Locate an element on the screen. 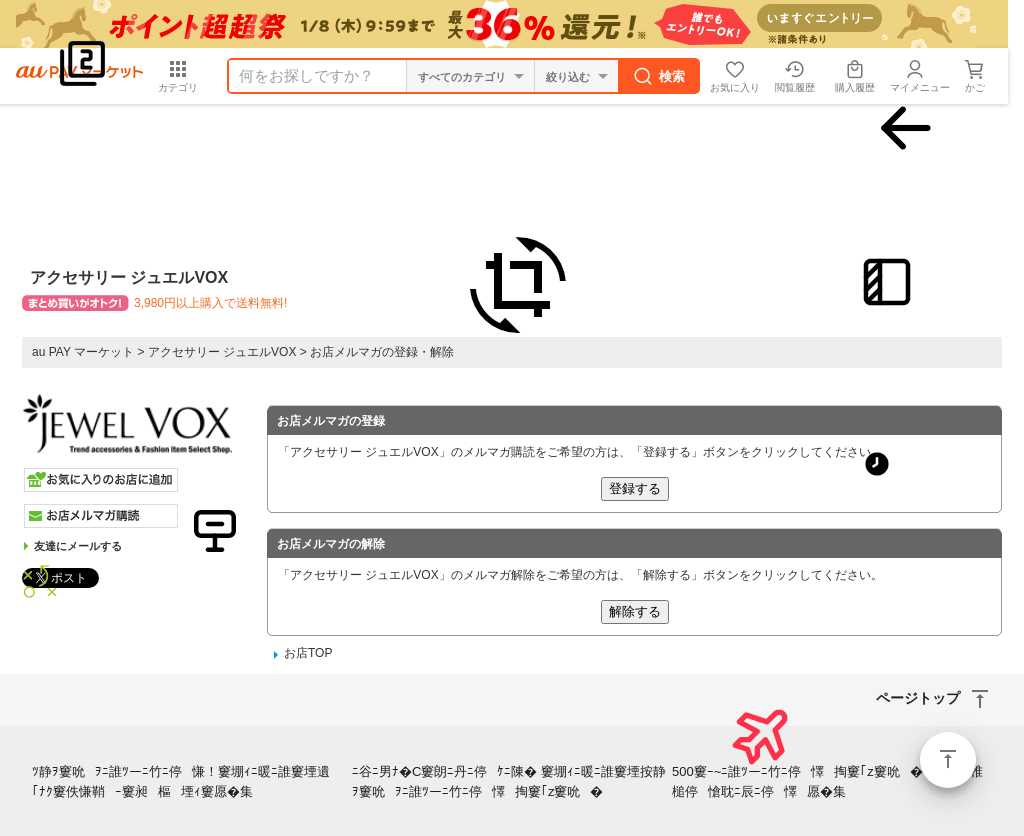 The width and height of the screenshot is (1024, 836). rotate and crop an image is located at coordinates (518, 285).